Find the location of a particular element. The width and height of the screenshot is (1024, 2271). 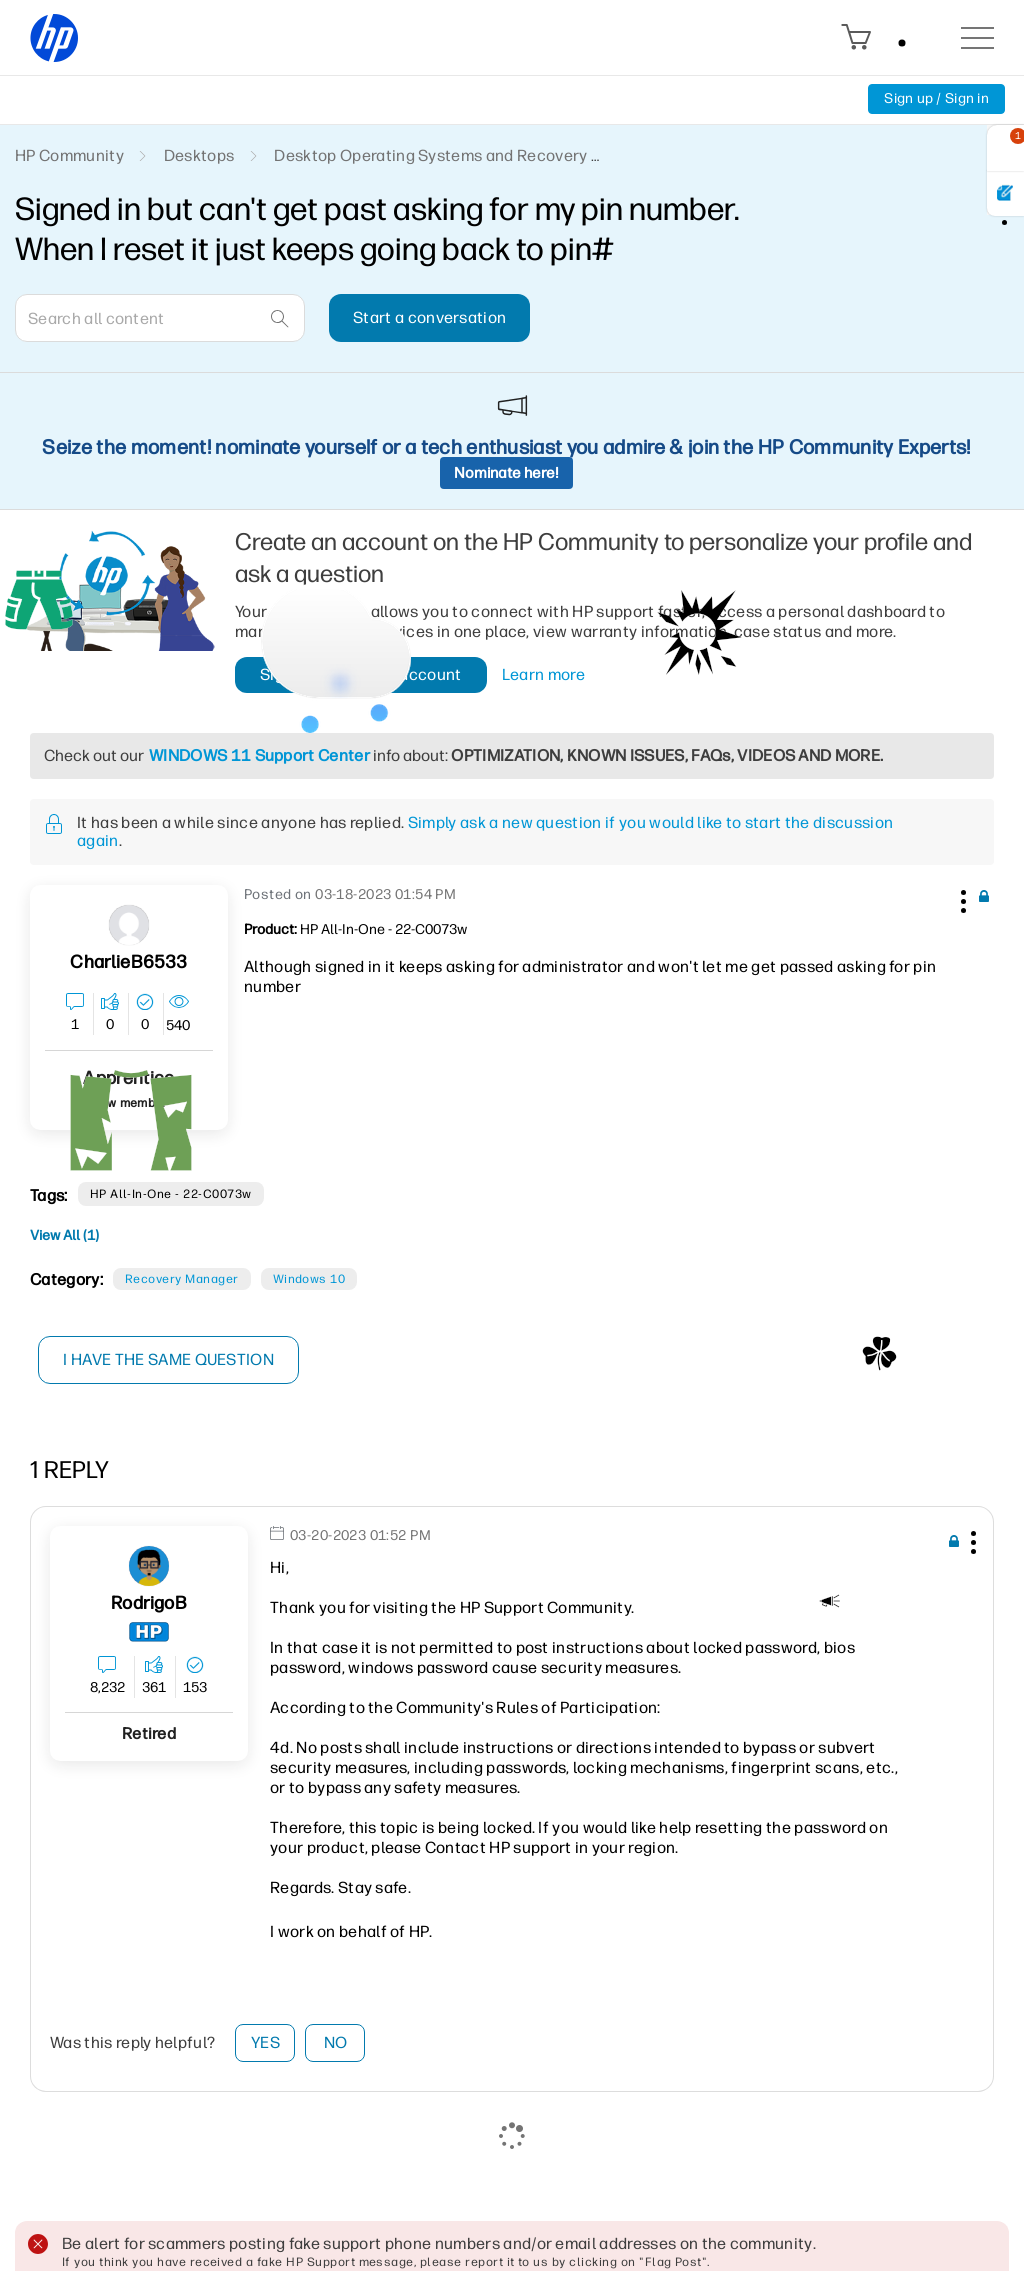

indicates a dangerous terrain or obstacle ahead is located at coordinates (131, 1110).